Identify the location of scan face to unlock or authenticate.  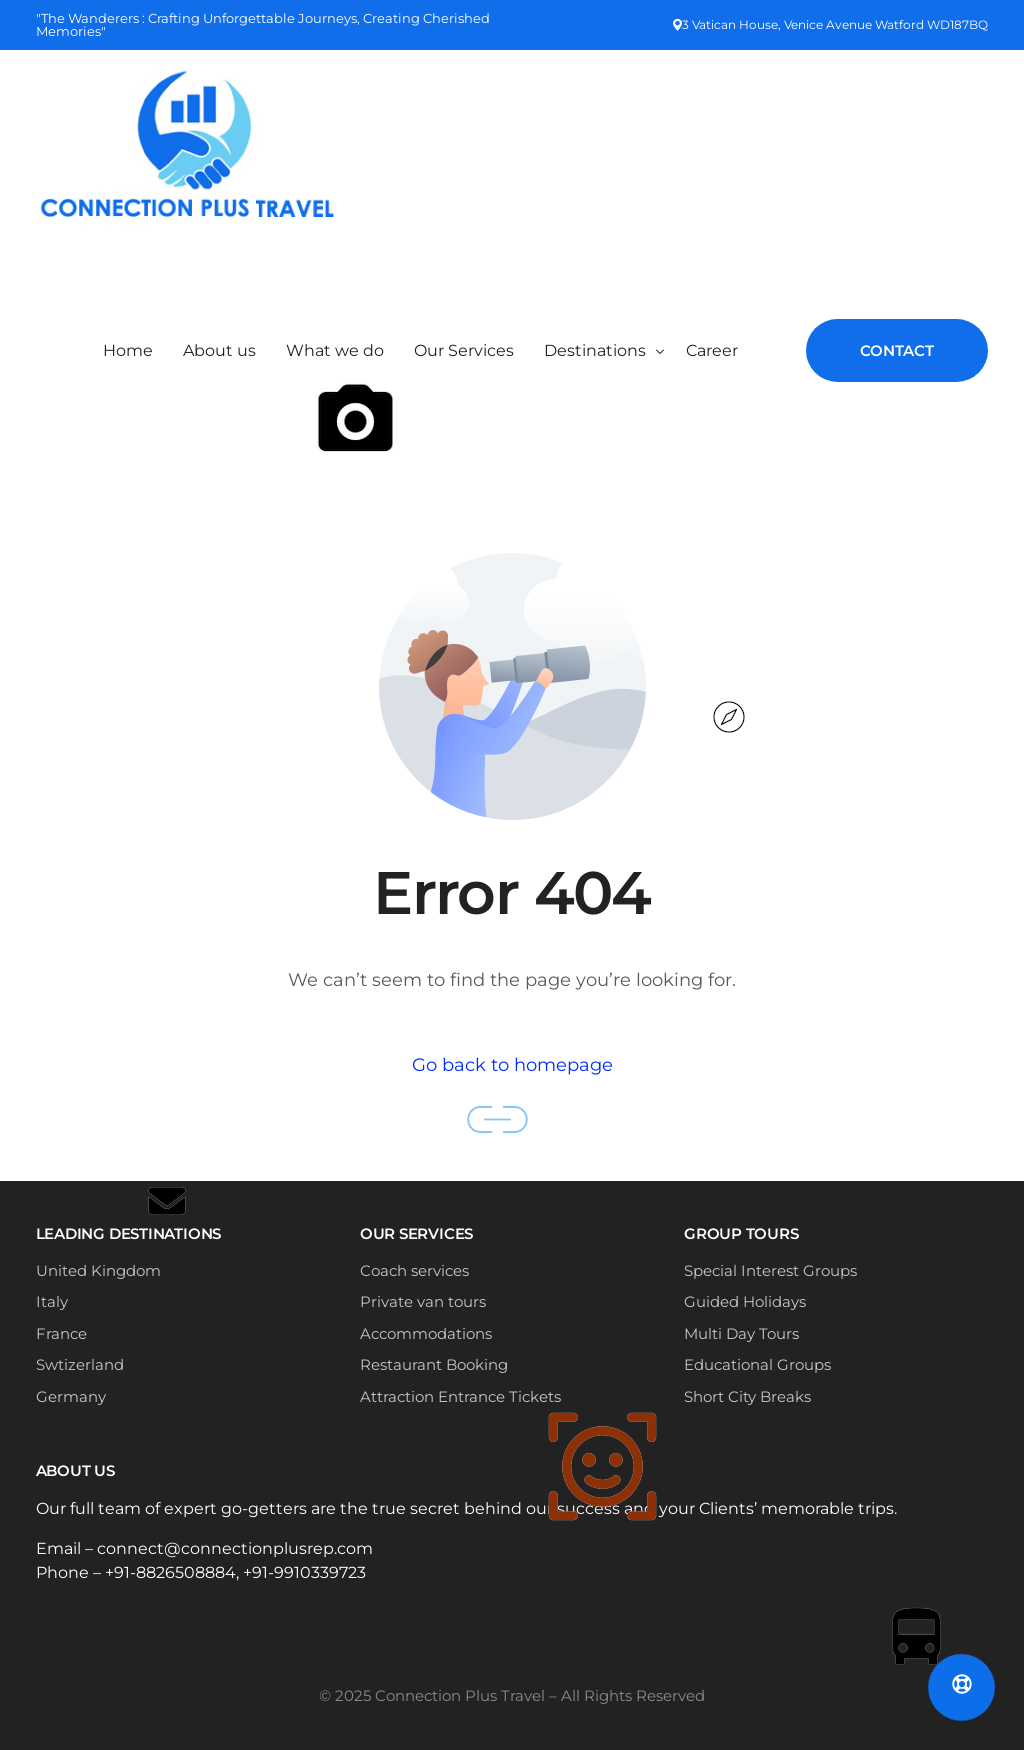
(602, 1466).